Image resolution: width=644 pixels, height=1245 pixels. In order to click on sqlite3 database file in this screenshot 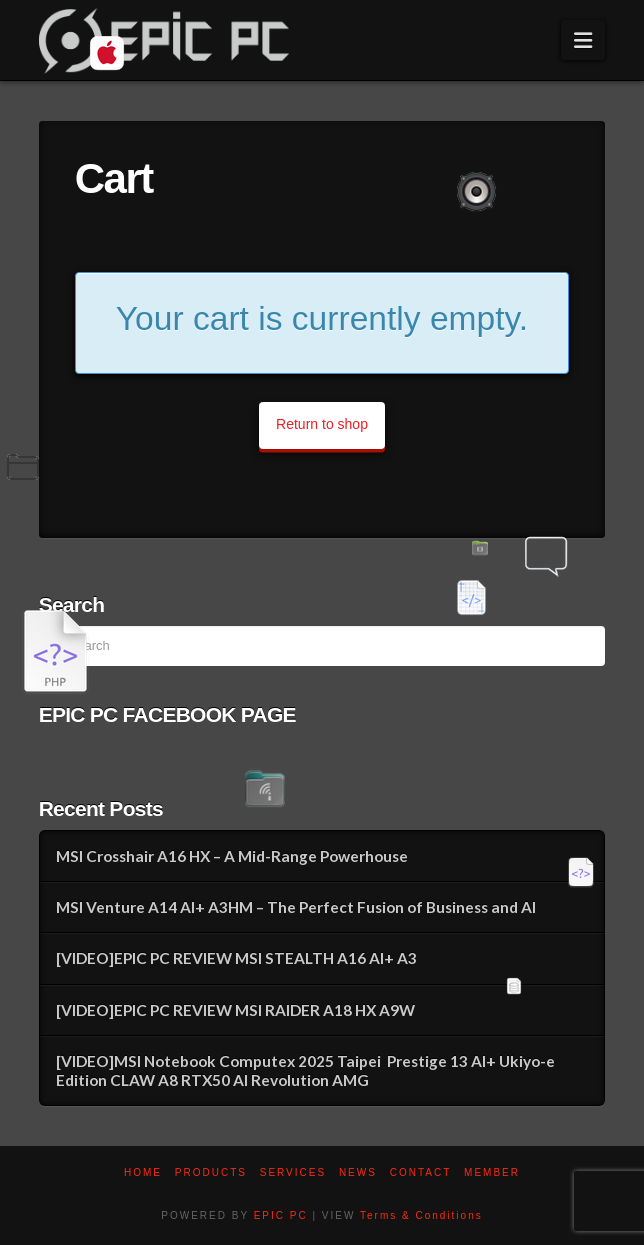, I will do `click(514, 986)`.